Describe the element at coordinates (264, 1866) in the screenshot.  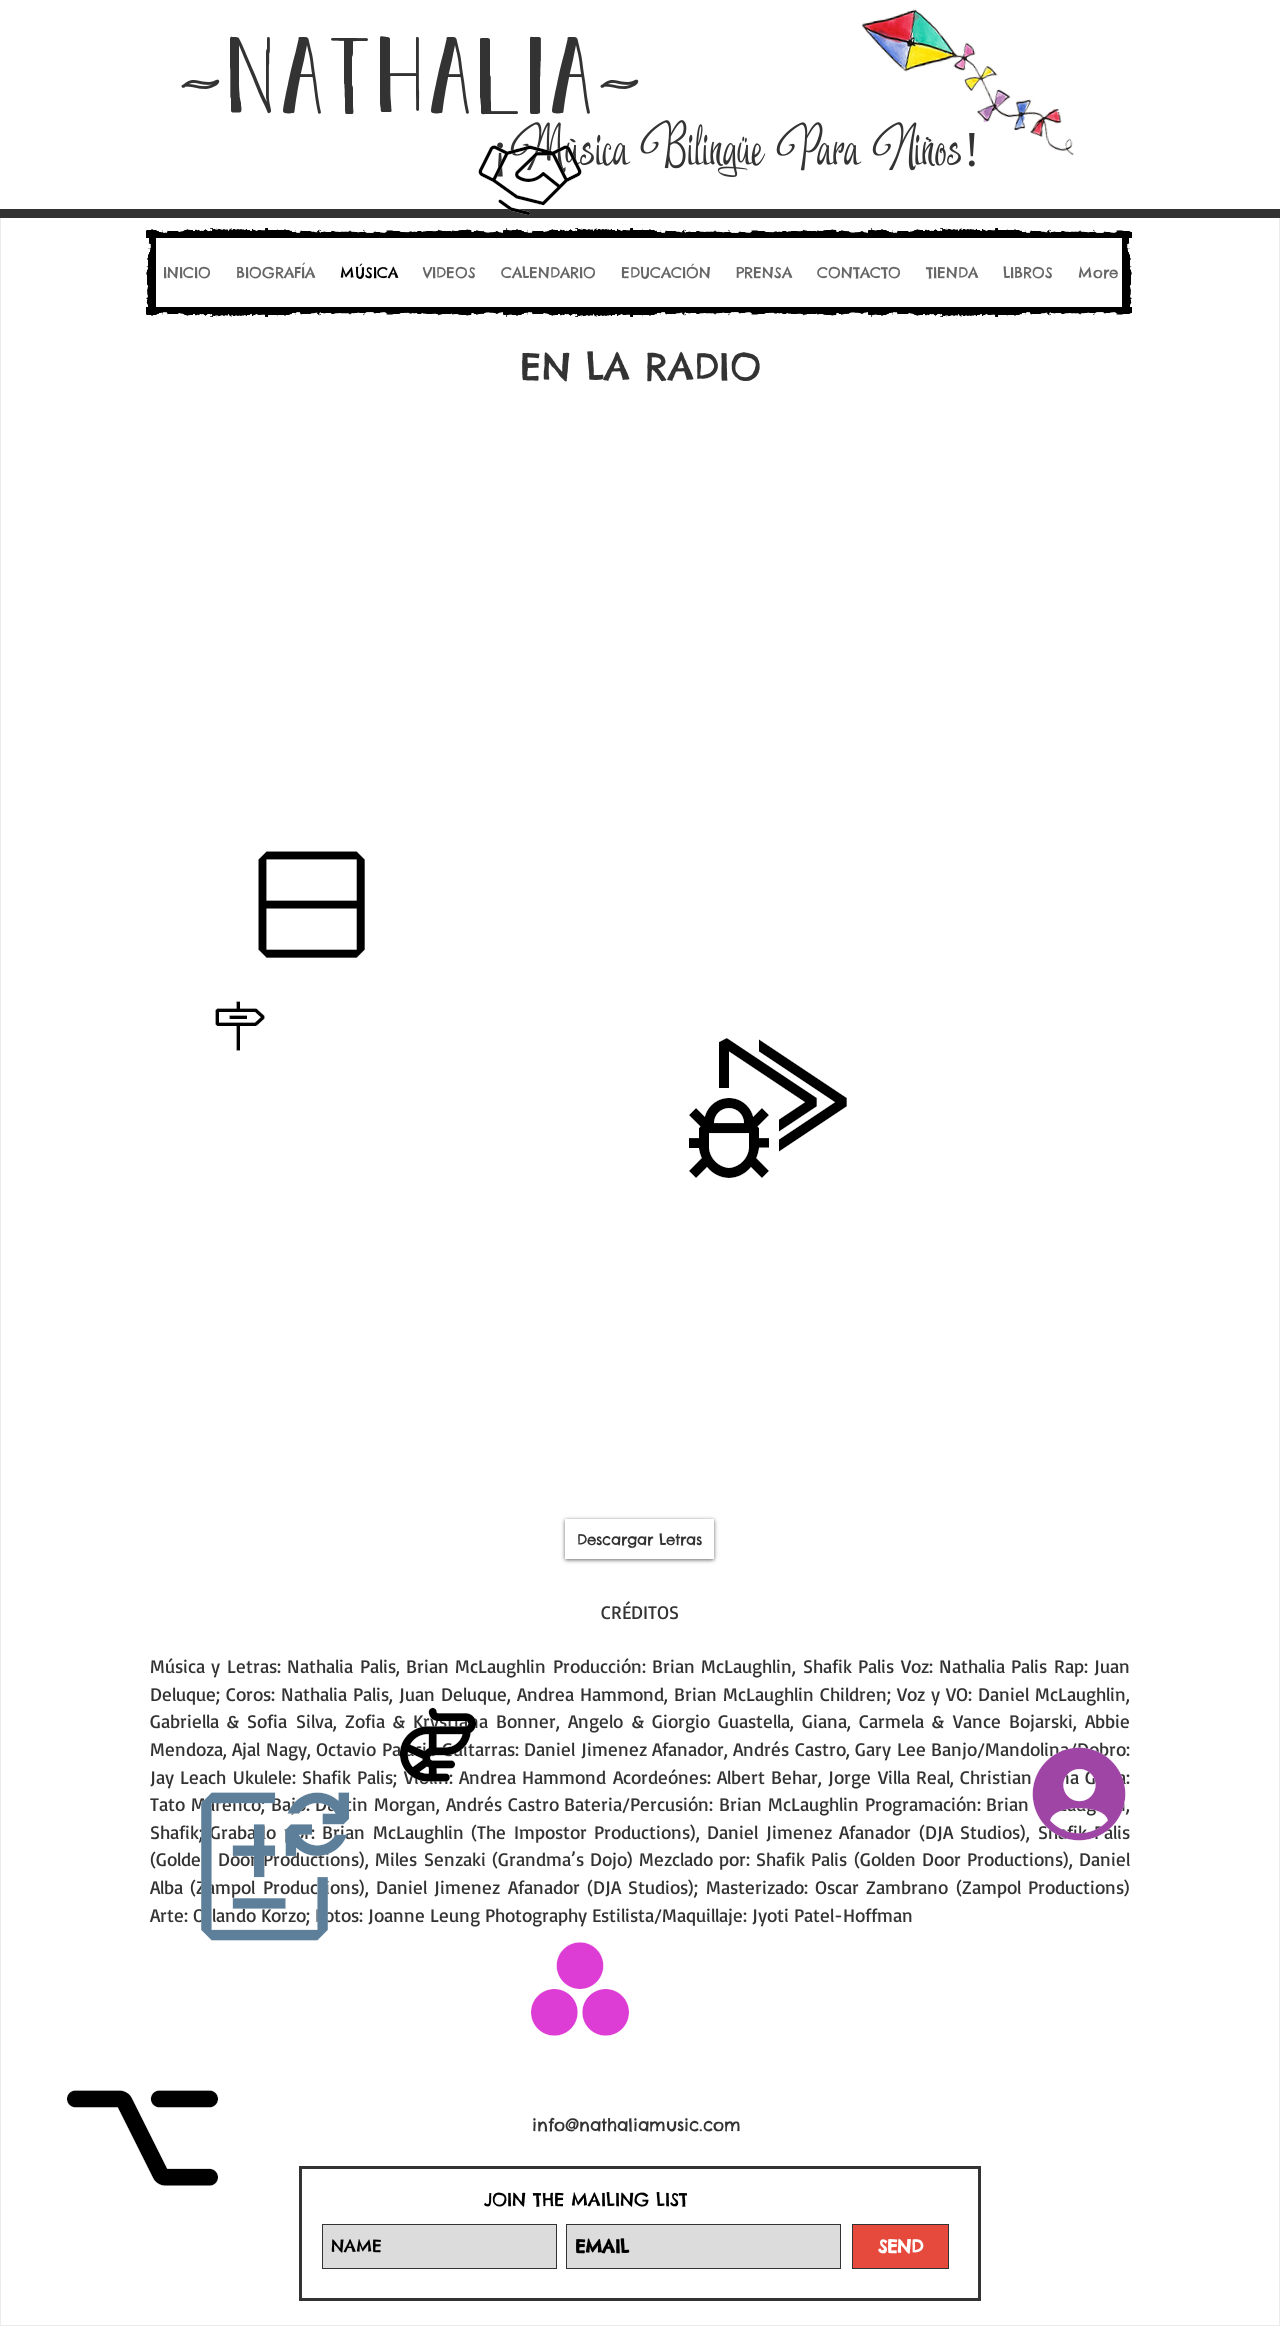
I see `sync or restore an editing session` at that location.